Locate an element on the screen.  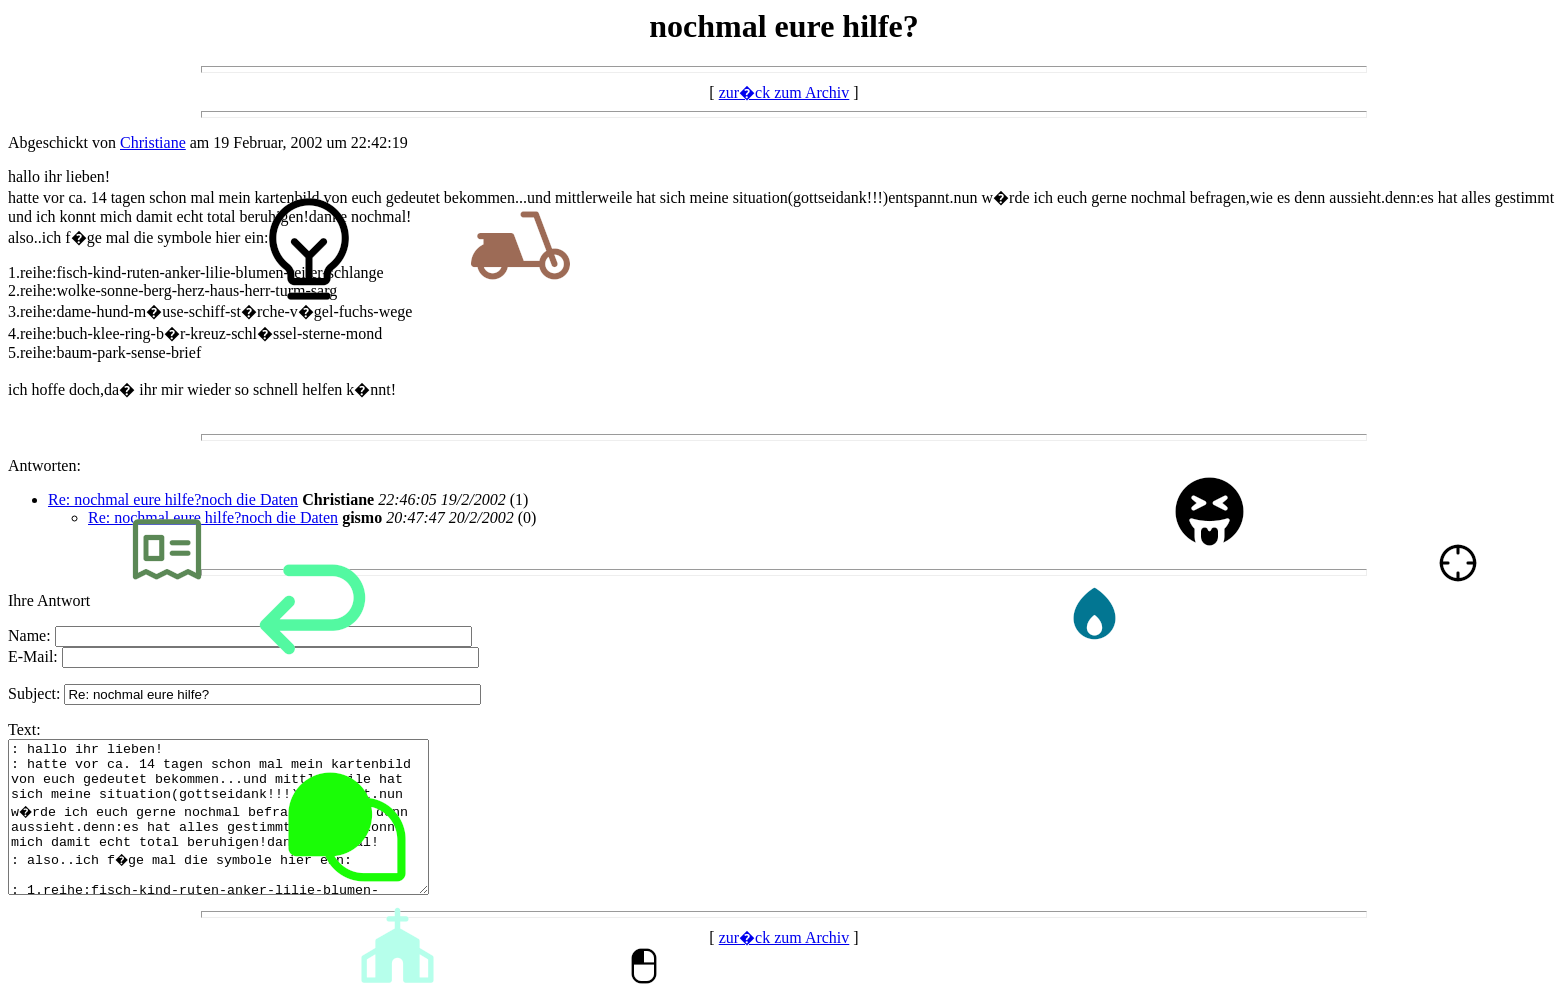
open messaging or chat conversations is located at coordinates (347, 827).